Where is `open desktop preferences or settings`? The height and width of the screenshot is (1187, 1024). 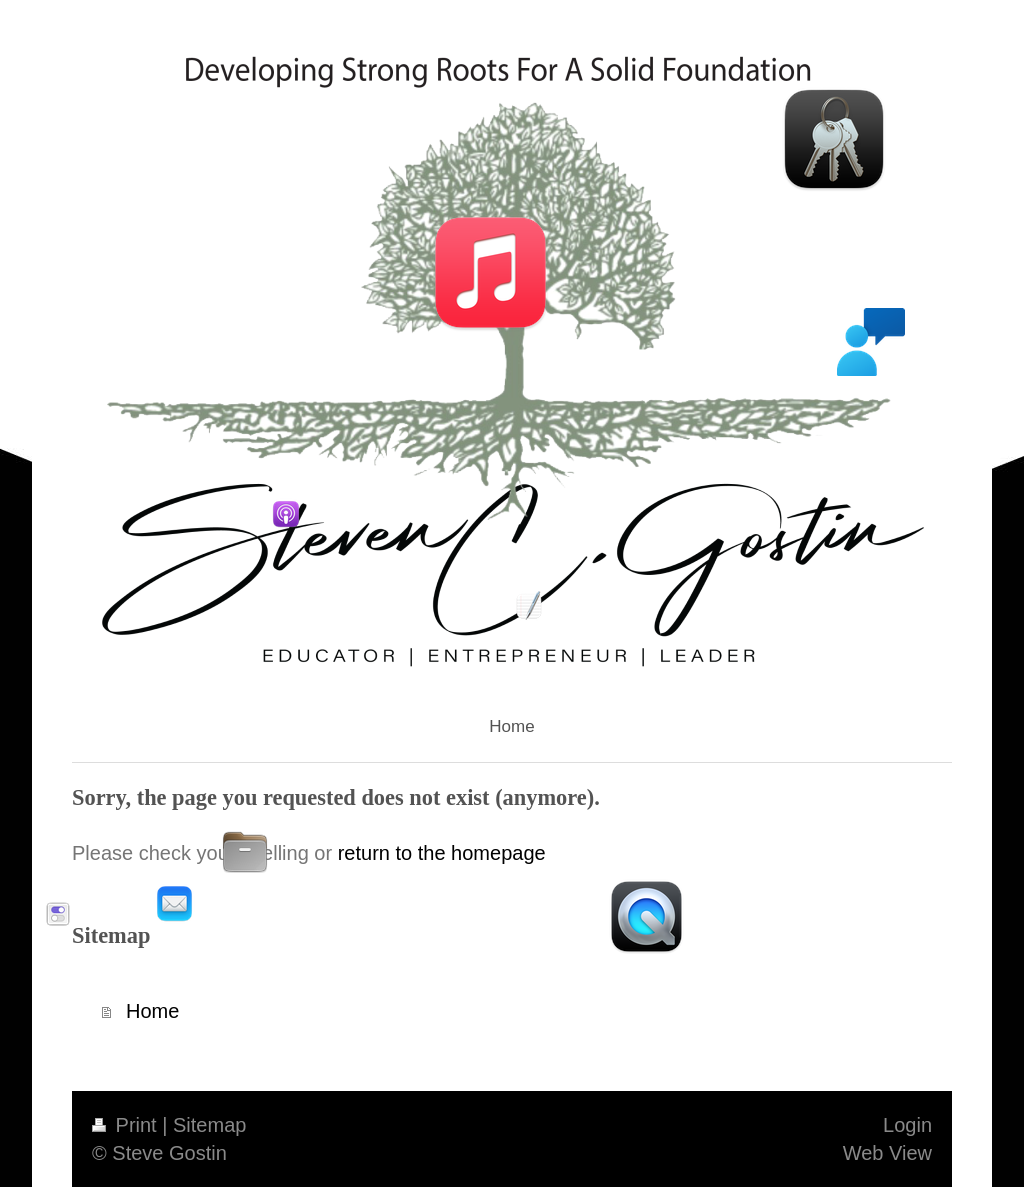
open desktop preferences or settings is located at coordinates (58, 914).